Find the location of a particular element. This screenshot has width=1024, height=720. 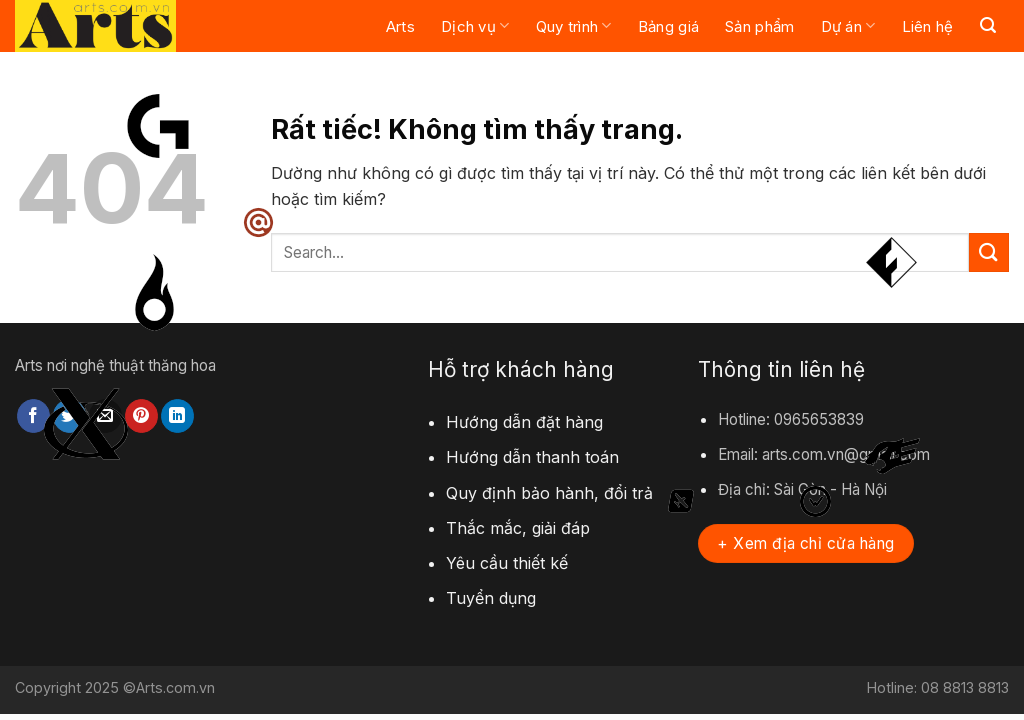

open wakatime dashboard is located at coordinates (815, 501).